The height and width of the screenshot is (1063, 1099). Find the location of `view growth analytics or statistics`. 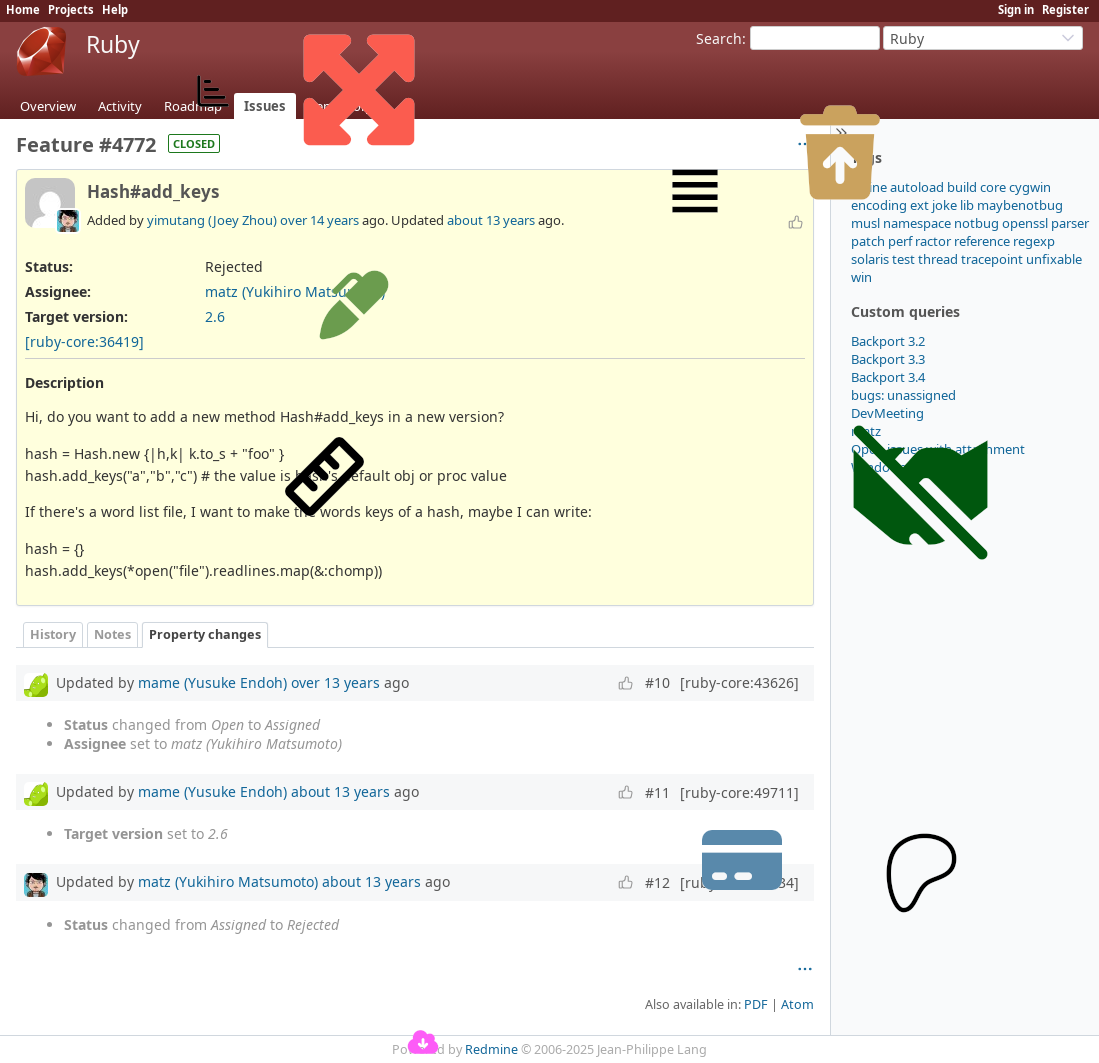

view growth analytics or statistics is located at coordinates (213, 91).